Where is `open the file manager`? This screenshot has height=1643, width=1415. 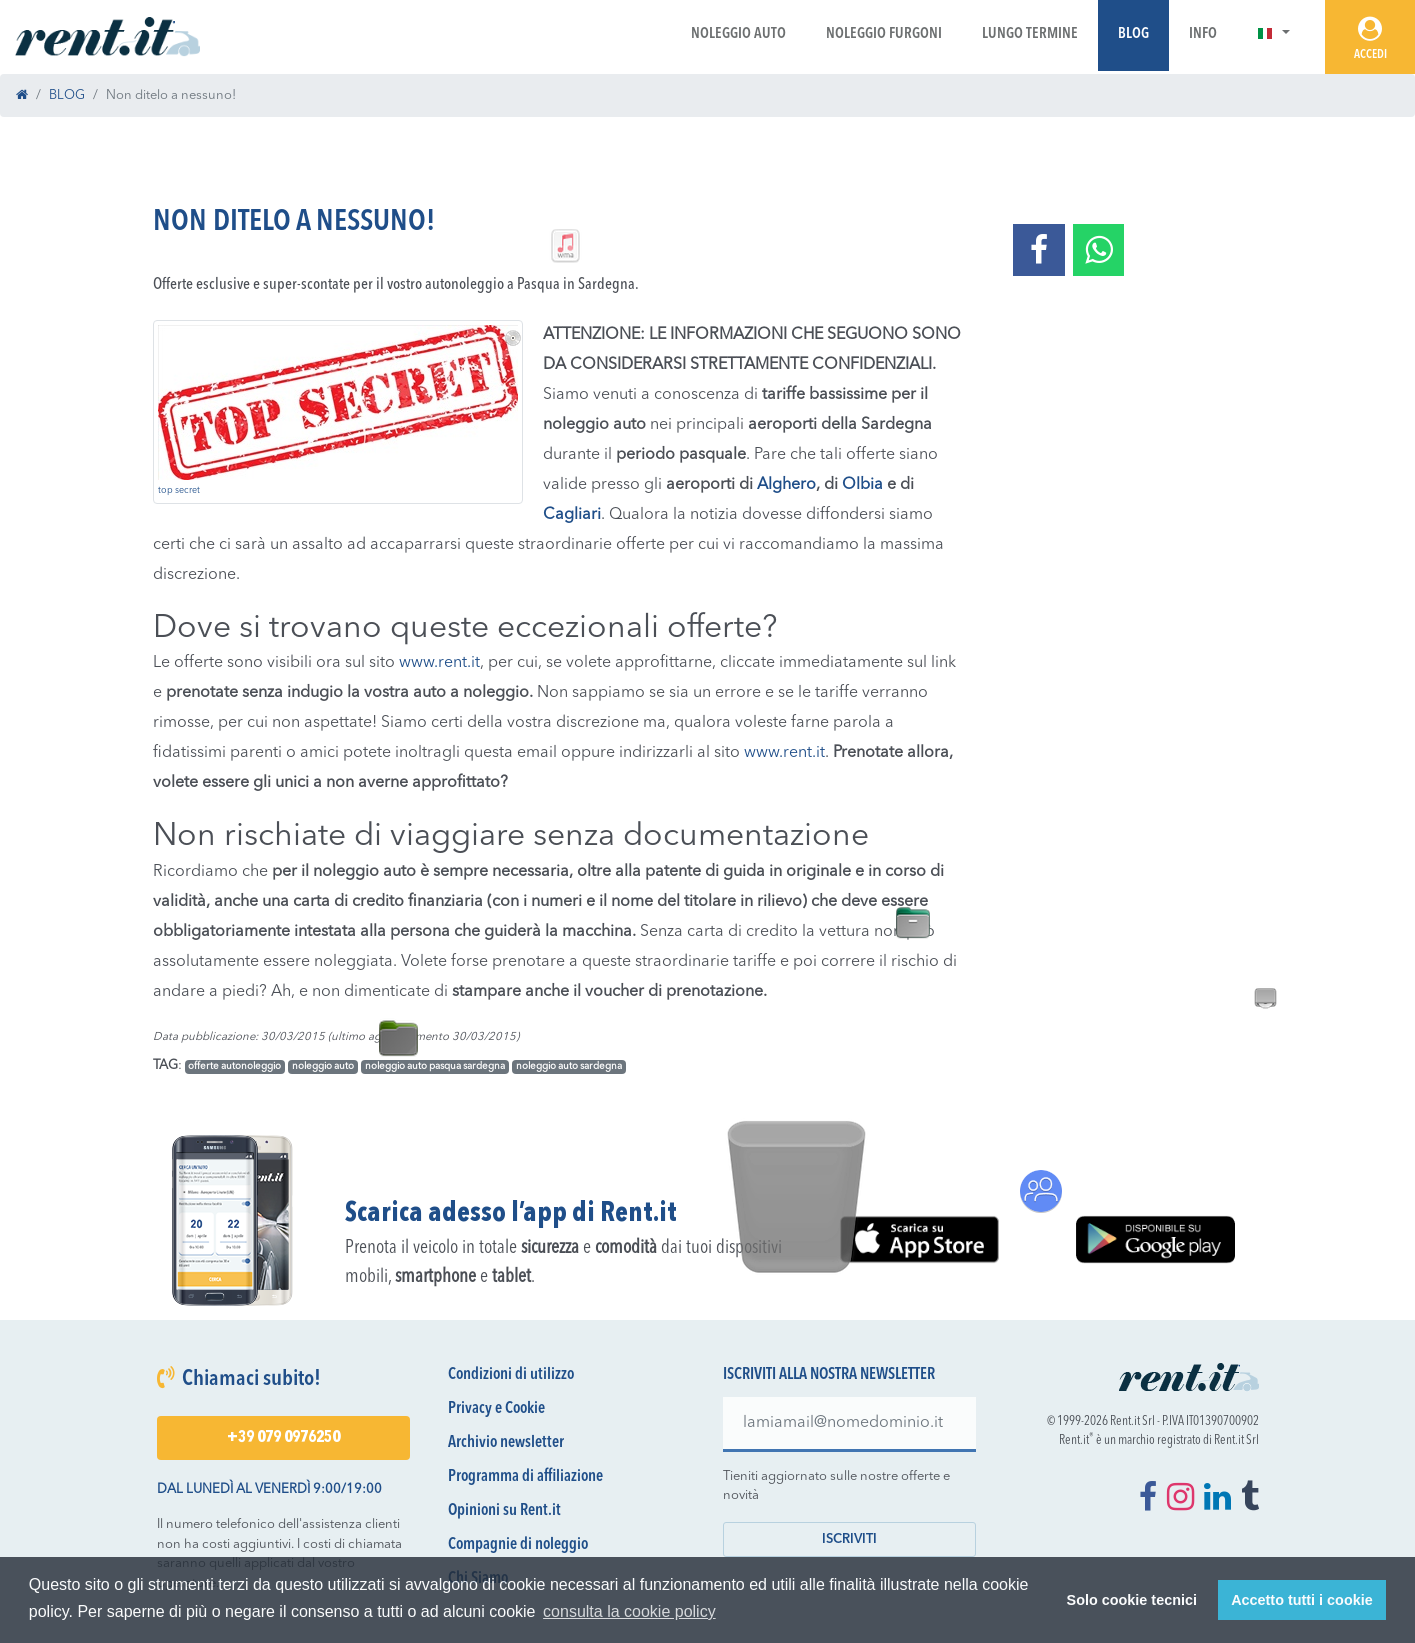 open the file manager is located at coordinates (913, 922).